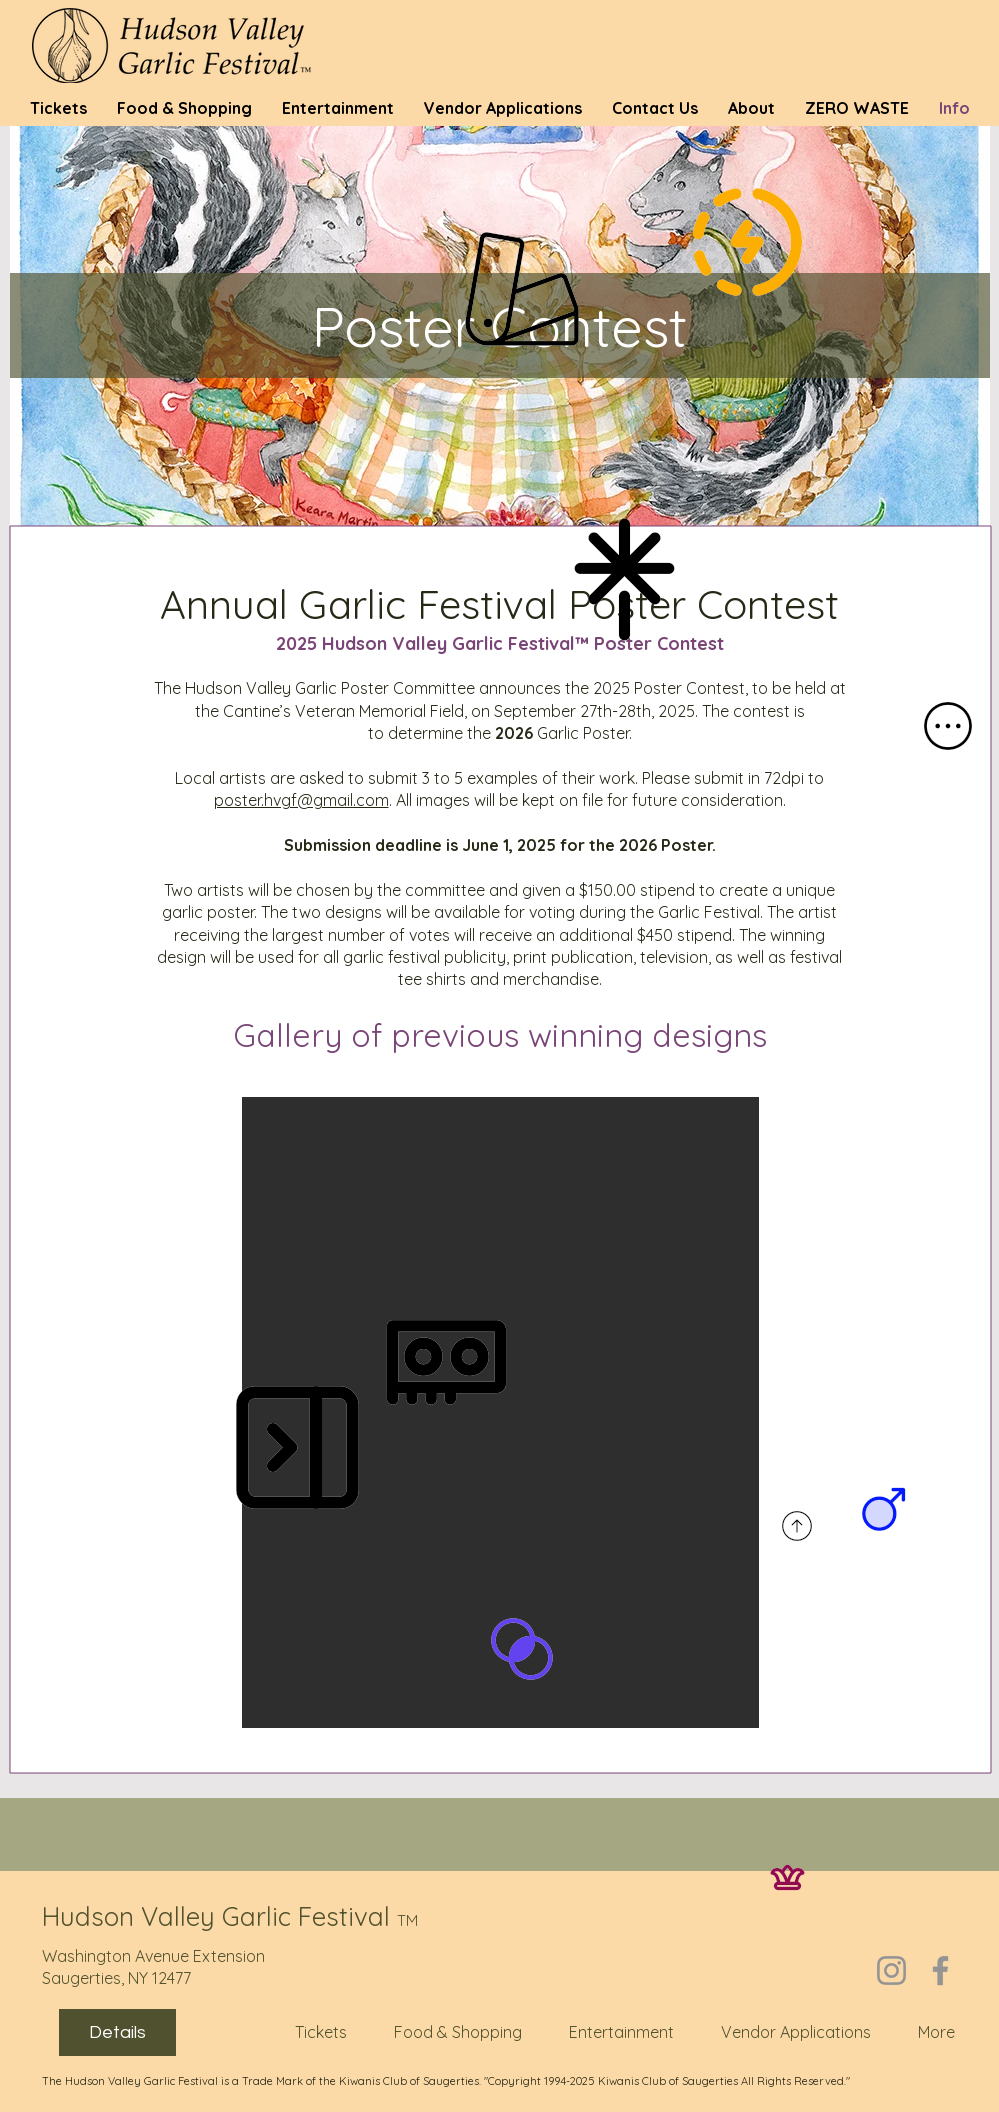  Describe the element at coordinates (624, 579) in the screenshot. I see `link to linktree profile` at that location.